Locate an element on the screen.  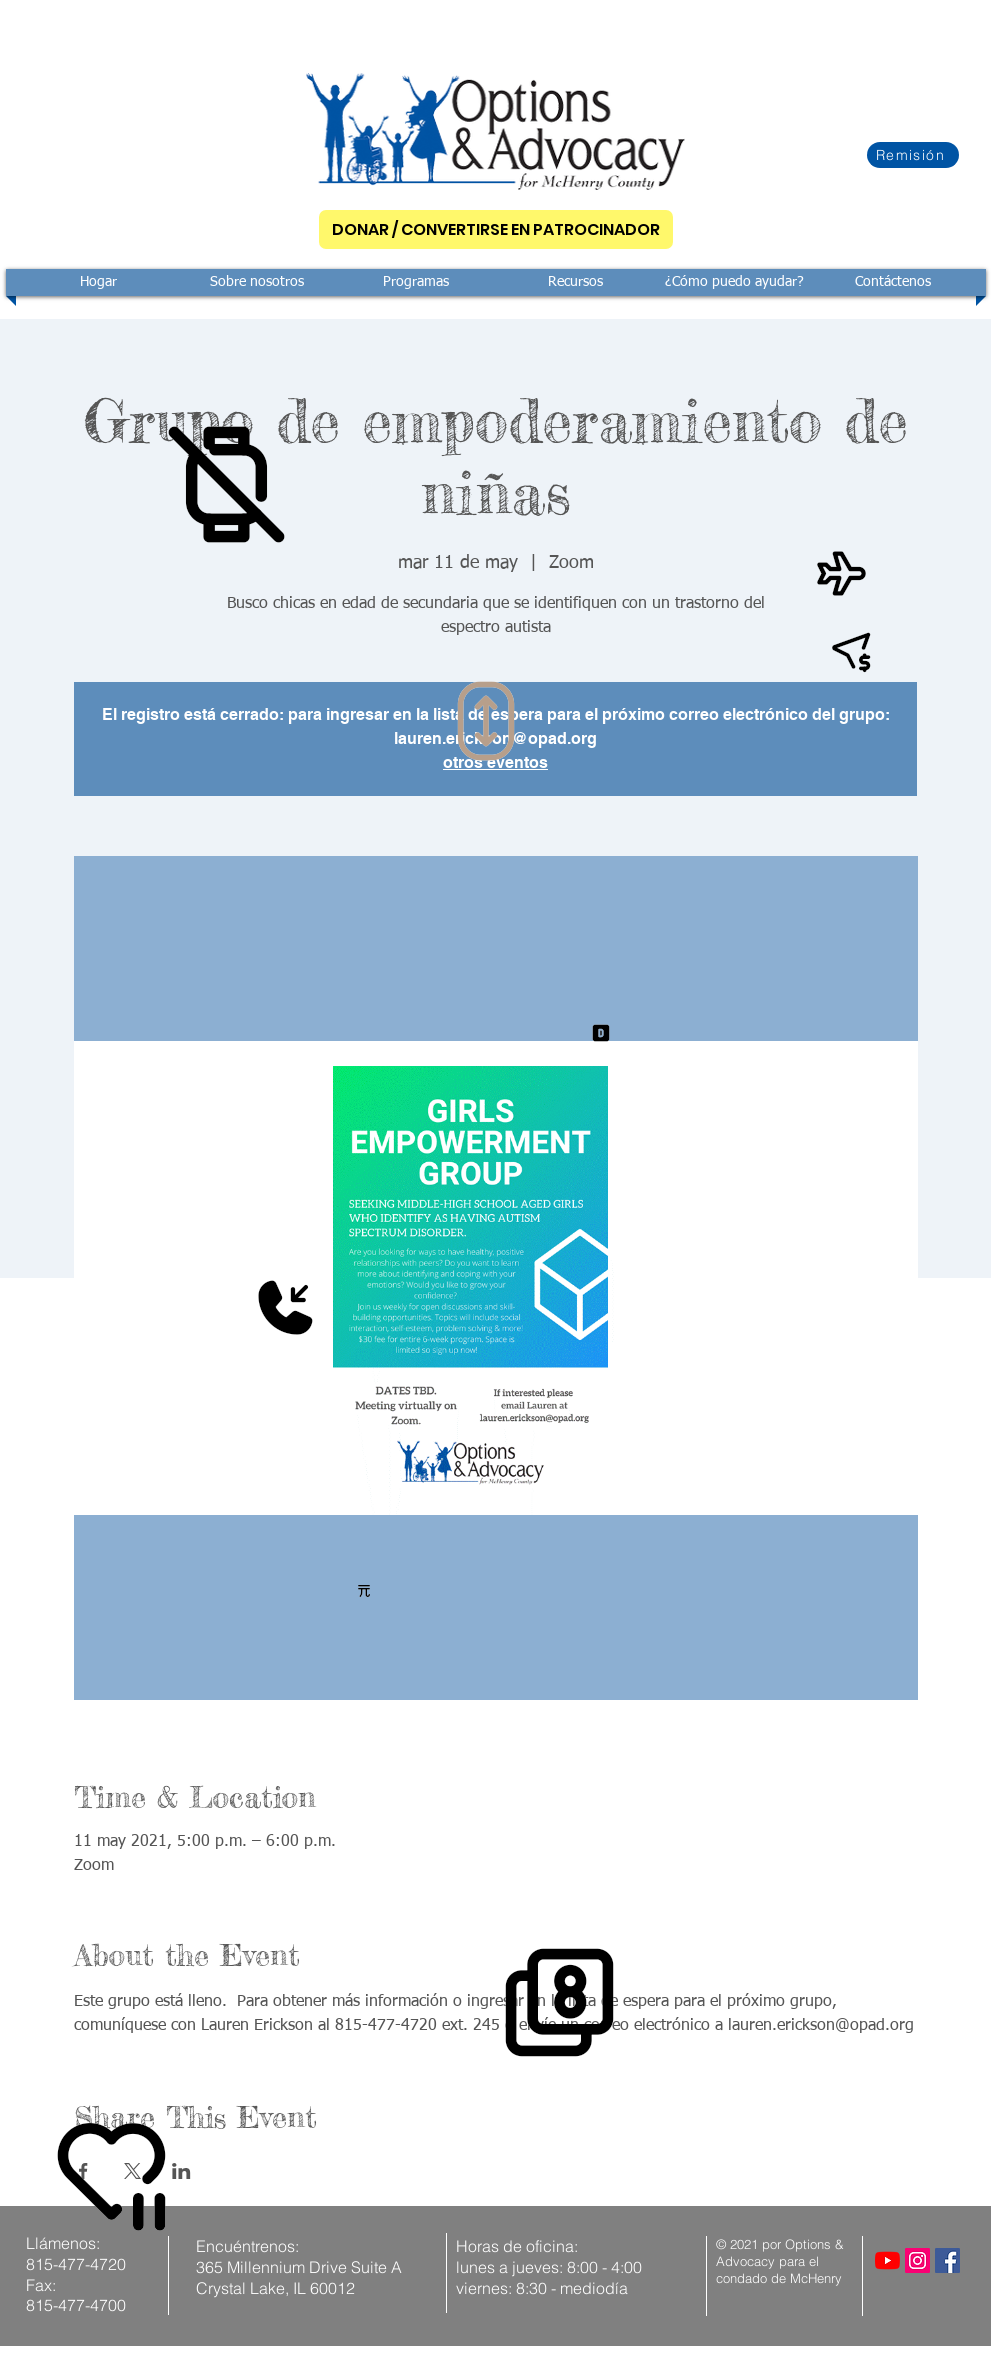
view item 8 in a collection is located at coordinates (559, 2002).